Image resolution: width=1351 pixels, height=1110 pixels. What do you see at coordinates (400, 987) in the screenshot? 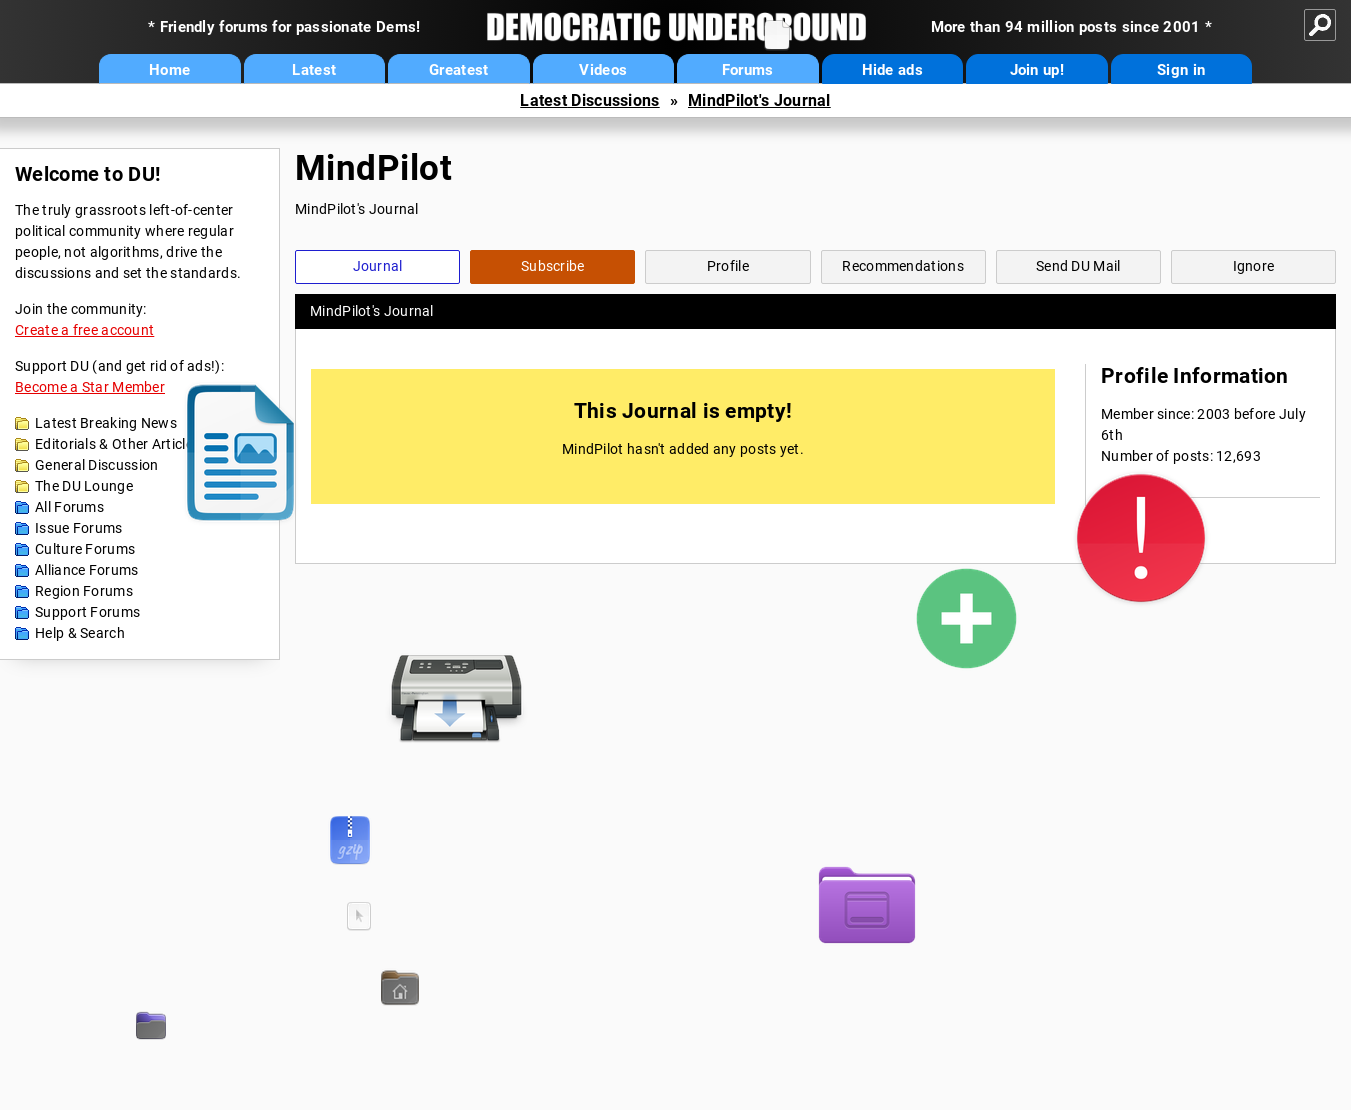
I see `access your home folder` at bounding box center [400, 987].